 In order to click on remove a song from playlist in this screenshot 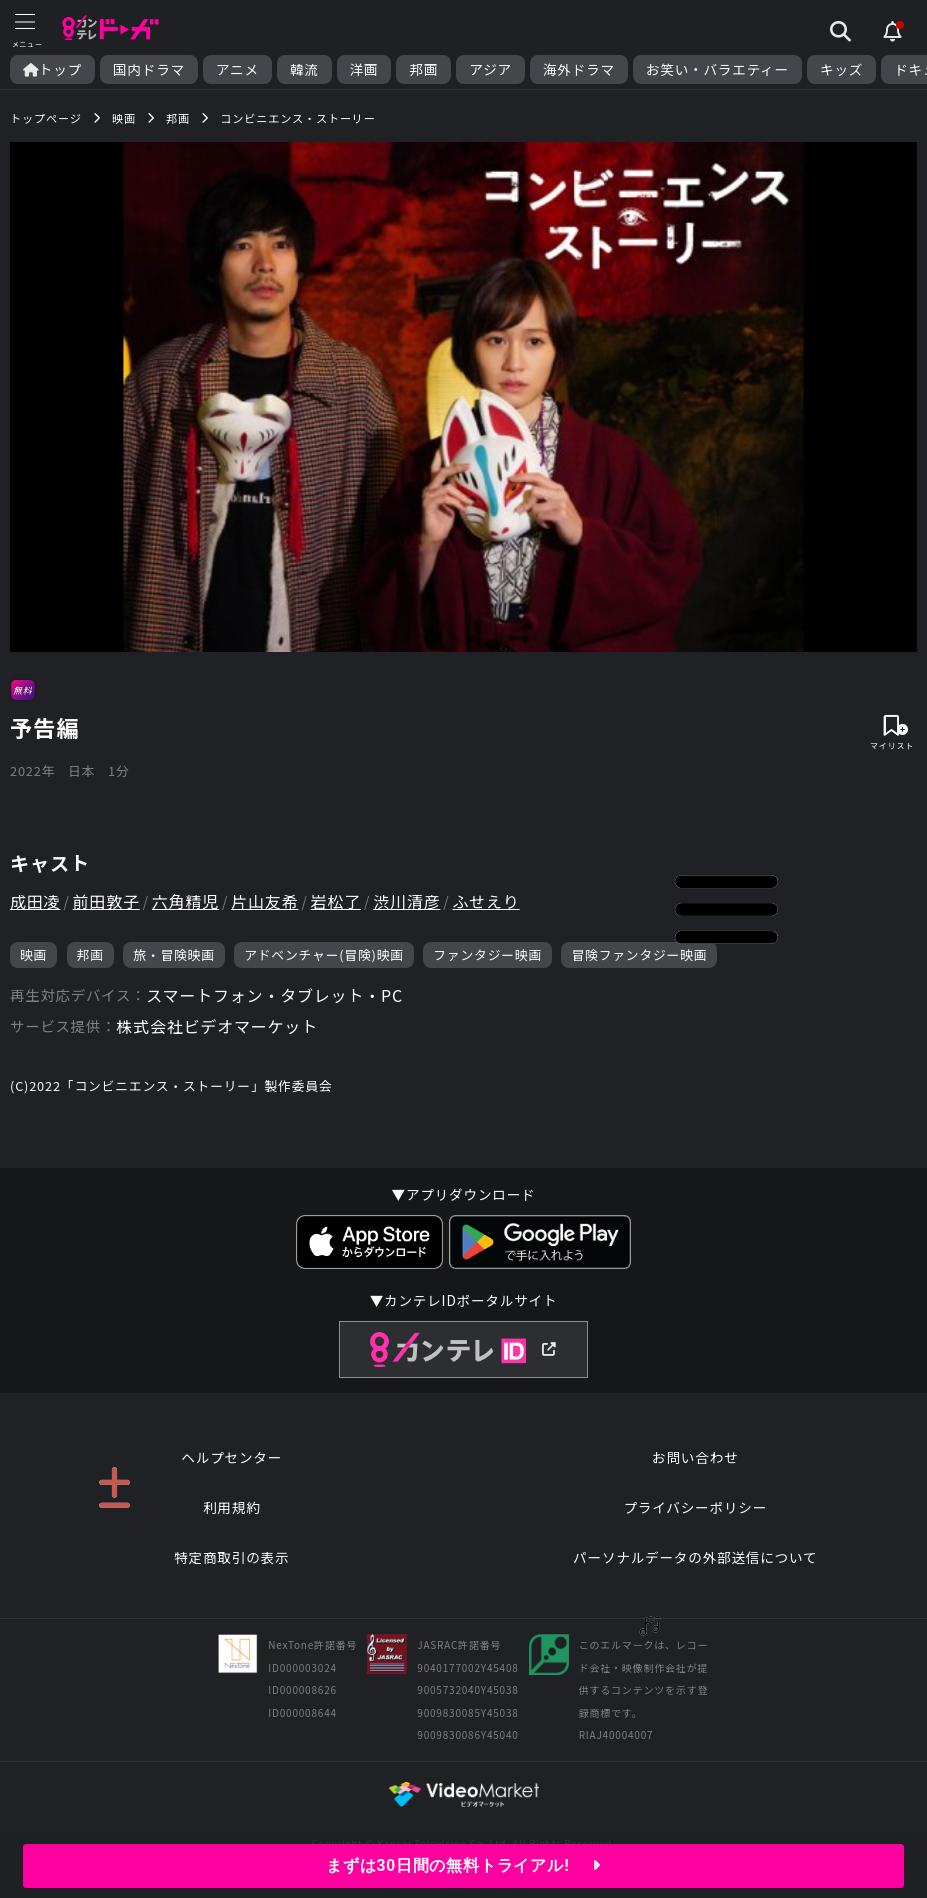, I will do `click(650, 1625)`.